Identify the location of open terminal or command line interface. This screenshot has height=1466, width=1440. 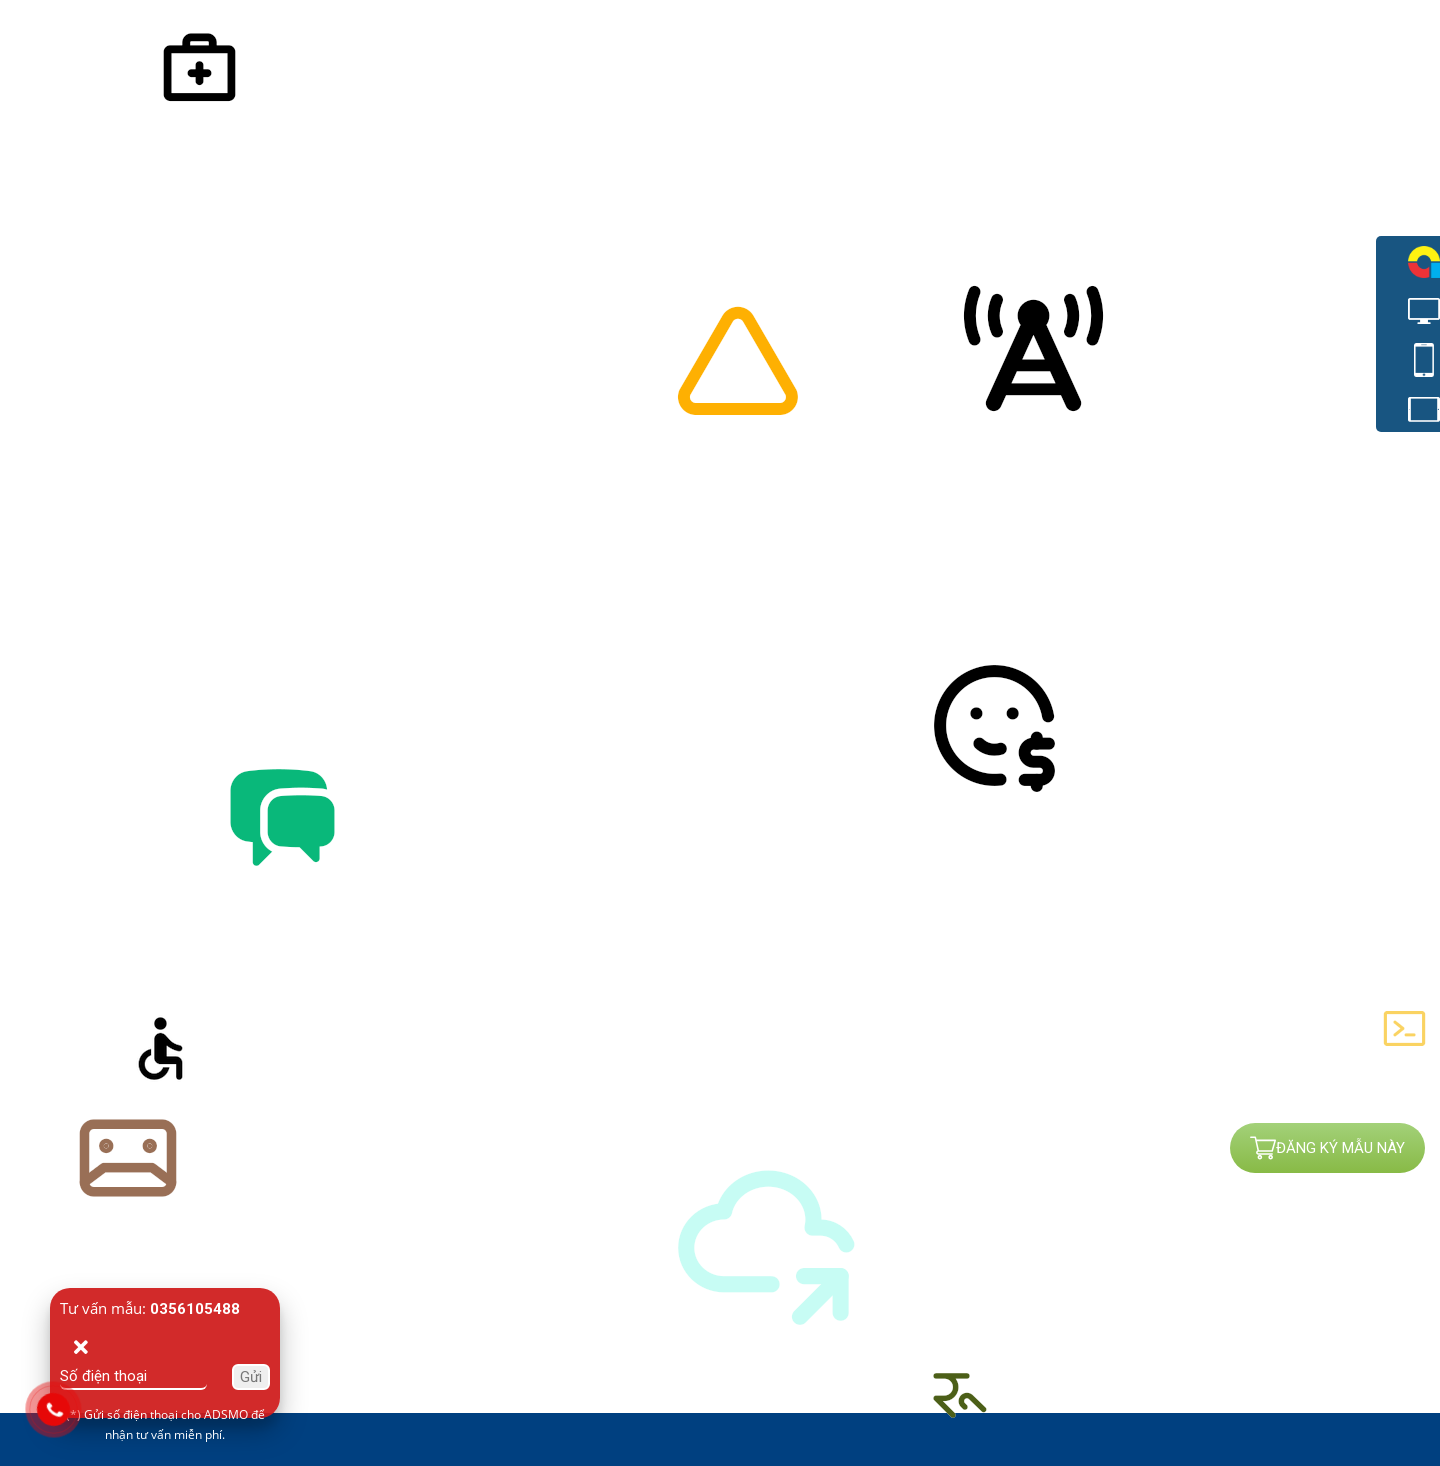
(1404, 1028).